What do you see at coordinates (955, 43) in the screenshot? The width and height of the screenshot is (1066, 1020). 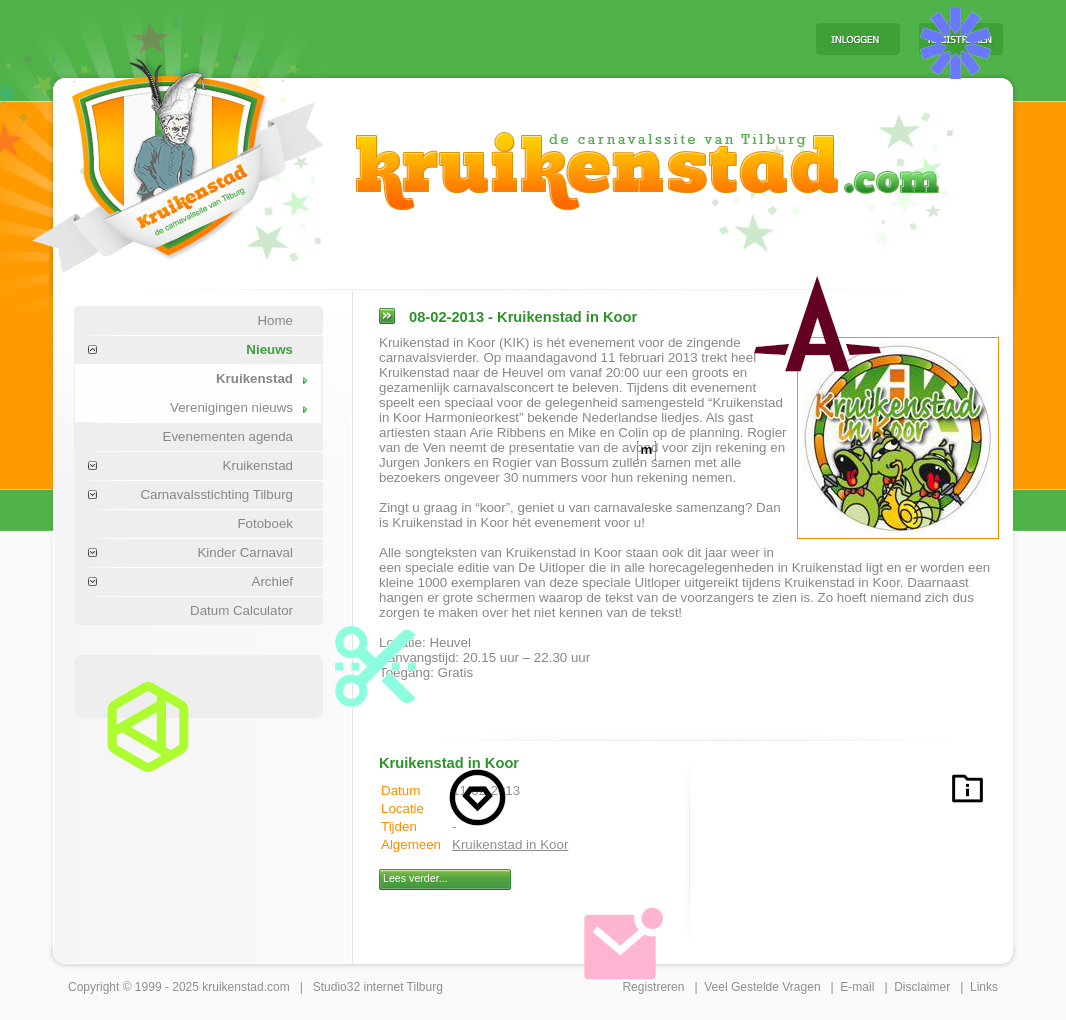 I see `JSON Web Tokens (JWT) technology or integration` at bounding box center [955, 43].